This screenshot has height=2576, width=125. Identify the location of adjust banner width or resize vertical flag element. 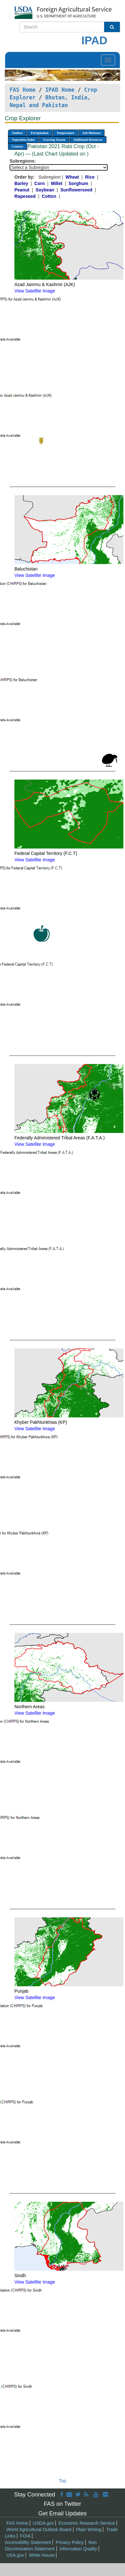
(41, 441).